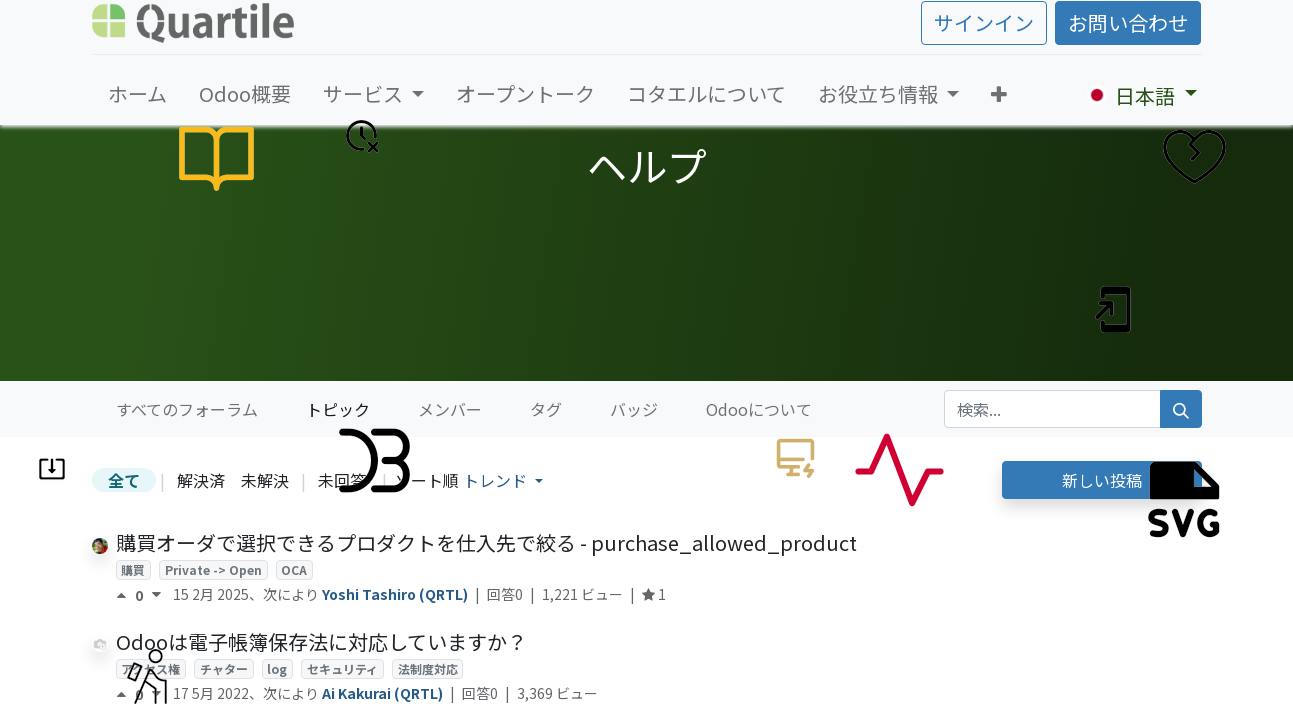 This screenshot has width=1293, height=720. Describe the element at coordinates (374, 460) in the screenshot. I see `D3.js data visualization library logo` at that location.